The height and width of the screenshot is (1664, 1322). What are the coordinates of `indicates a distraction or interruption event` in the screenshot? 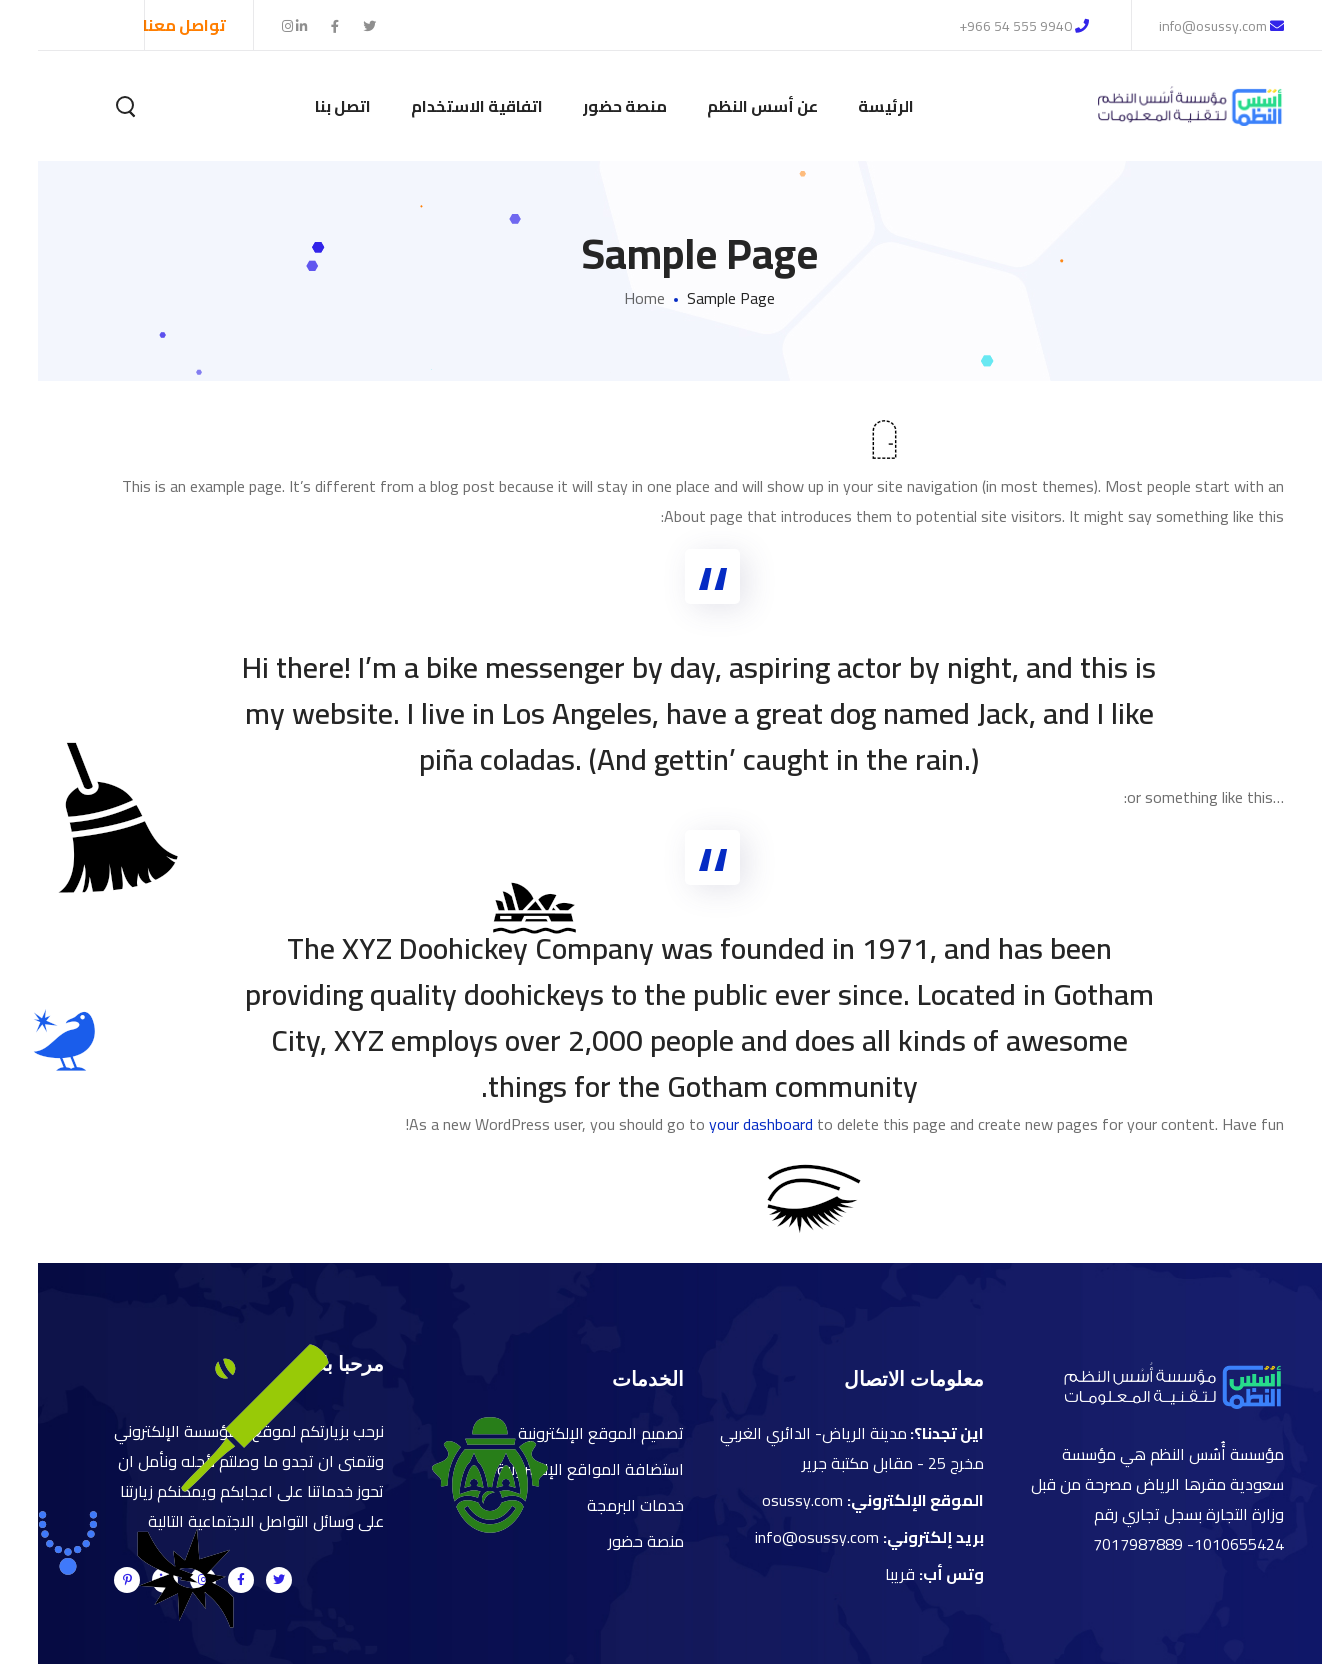 It's located at (64, 1039).